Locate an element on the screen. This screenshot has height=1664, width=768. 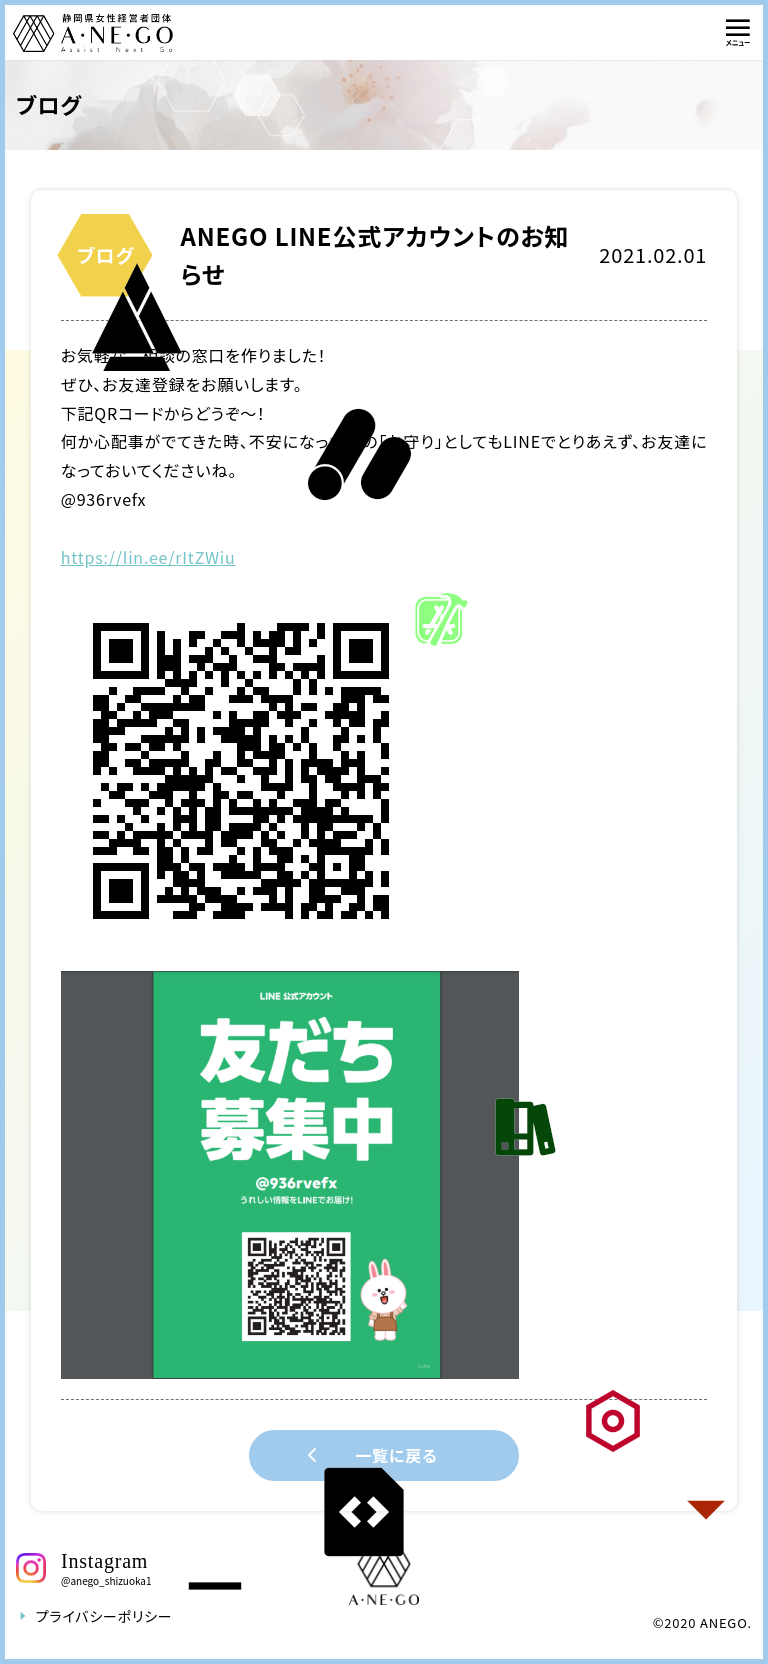
remove or subtract an item is located at coordinates (215, 1586).